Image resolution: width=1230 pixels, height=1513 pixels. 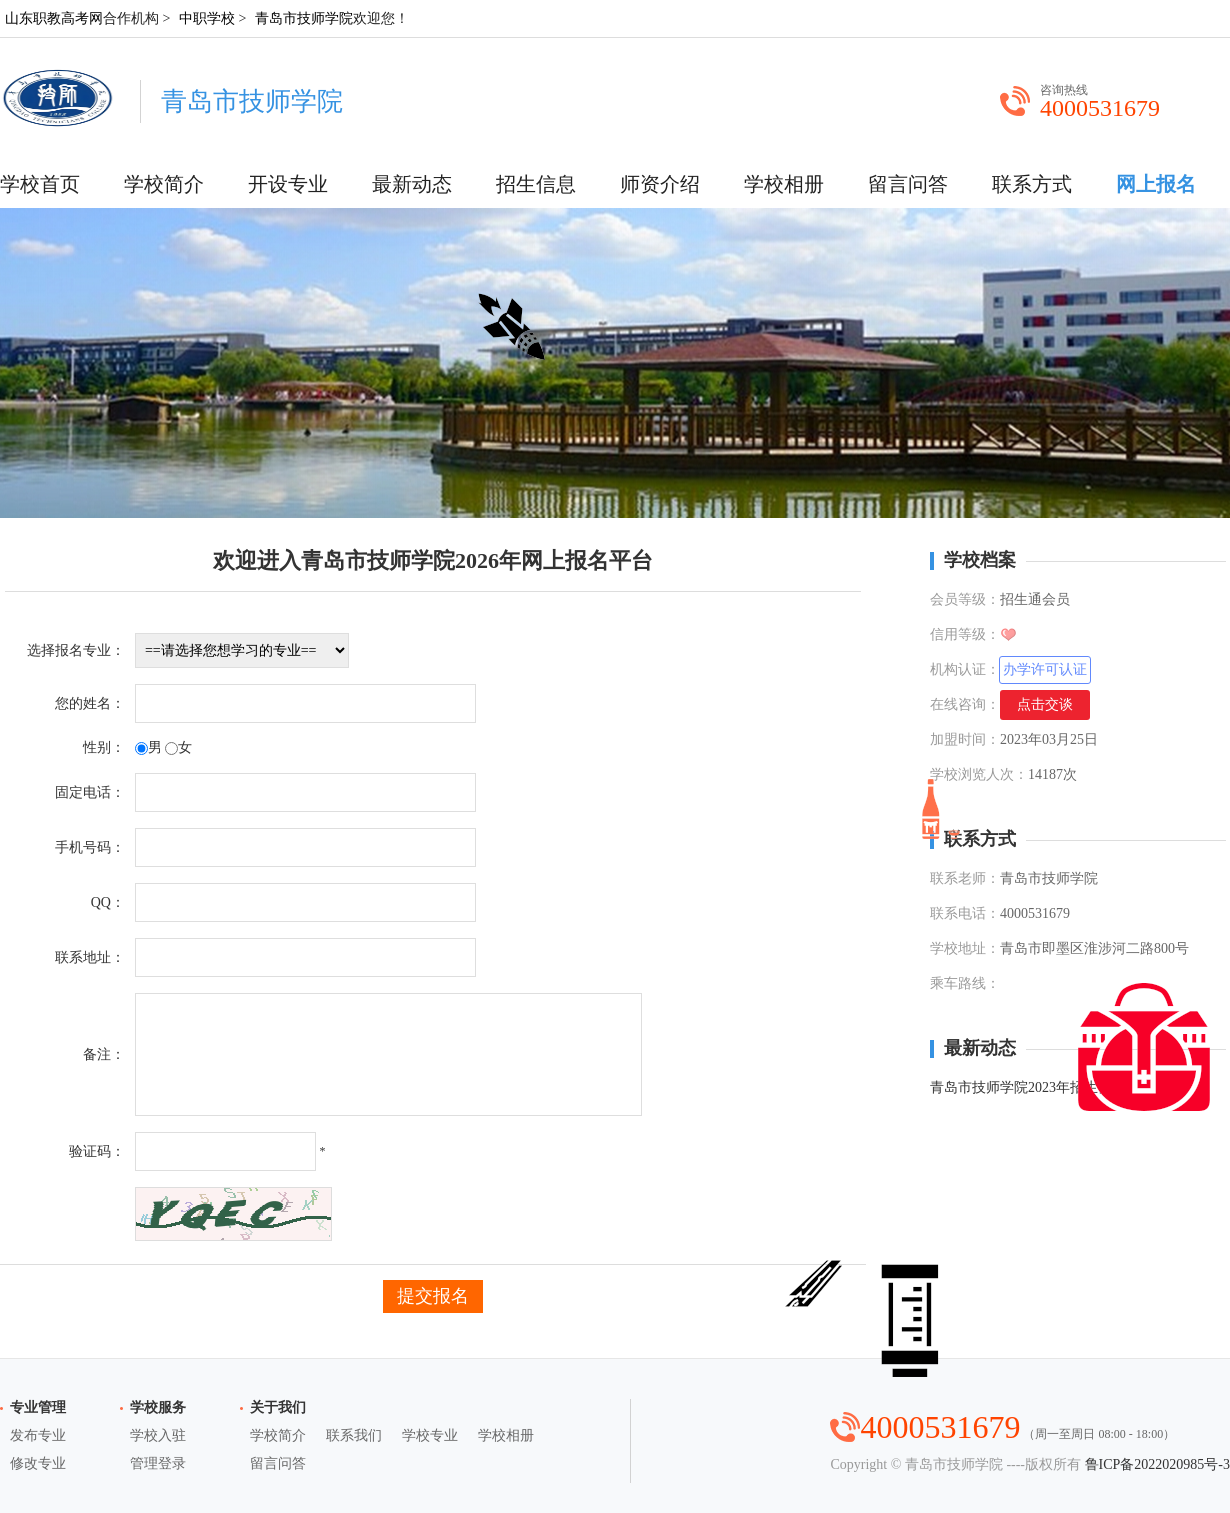 What do you see at coordinates (941, 809) in the screenshot?
I see `select sake or Japanese beverage option` at bounding box center [941, 809].